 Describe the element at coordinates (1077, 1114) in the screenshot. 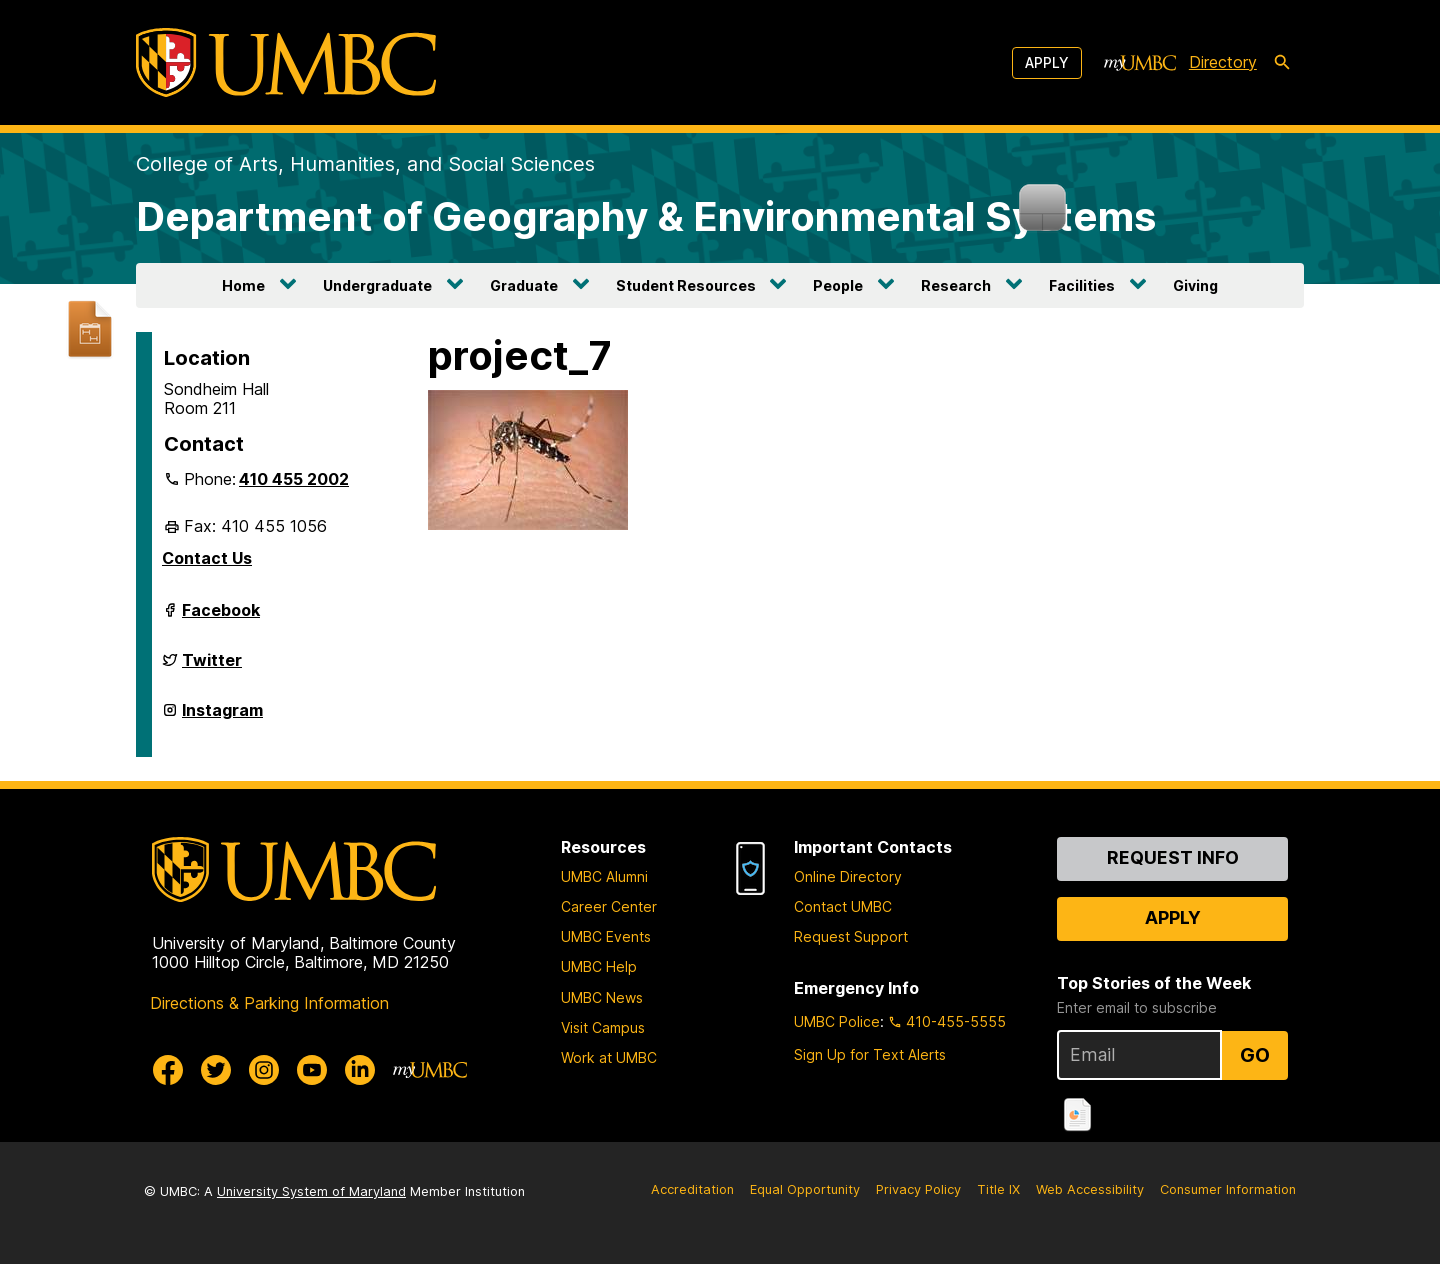

I see `open a presentation file` at that location.